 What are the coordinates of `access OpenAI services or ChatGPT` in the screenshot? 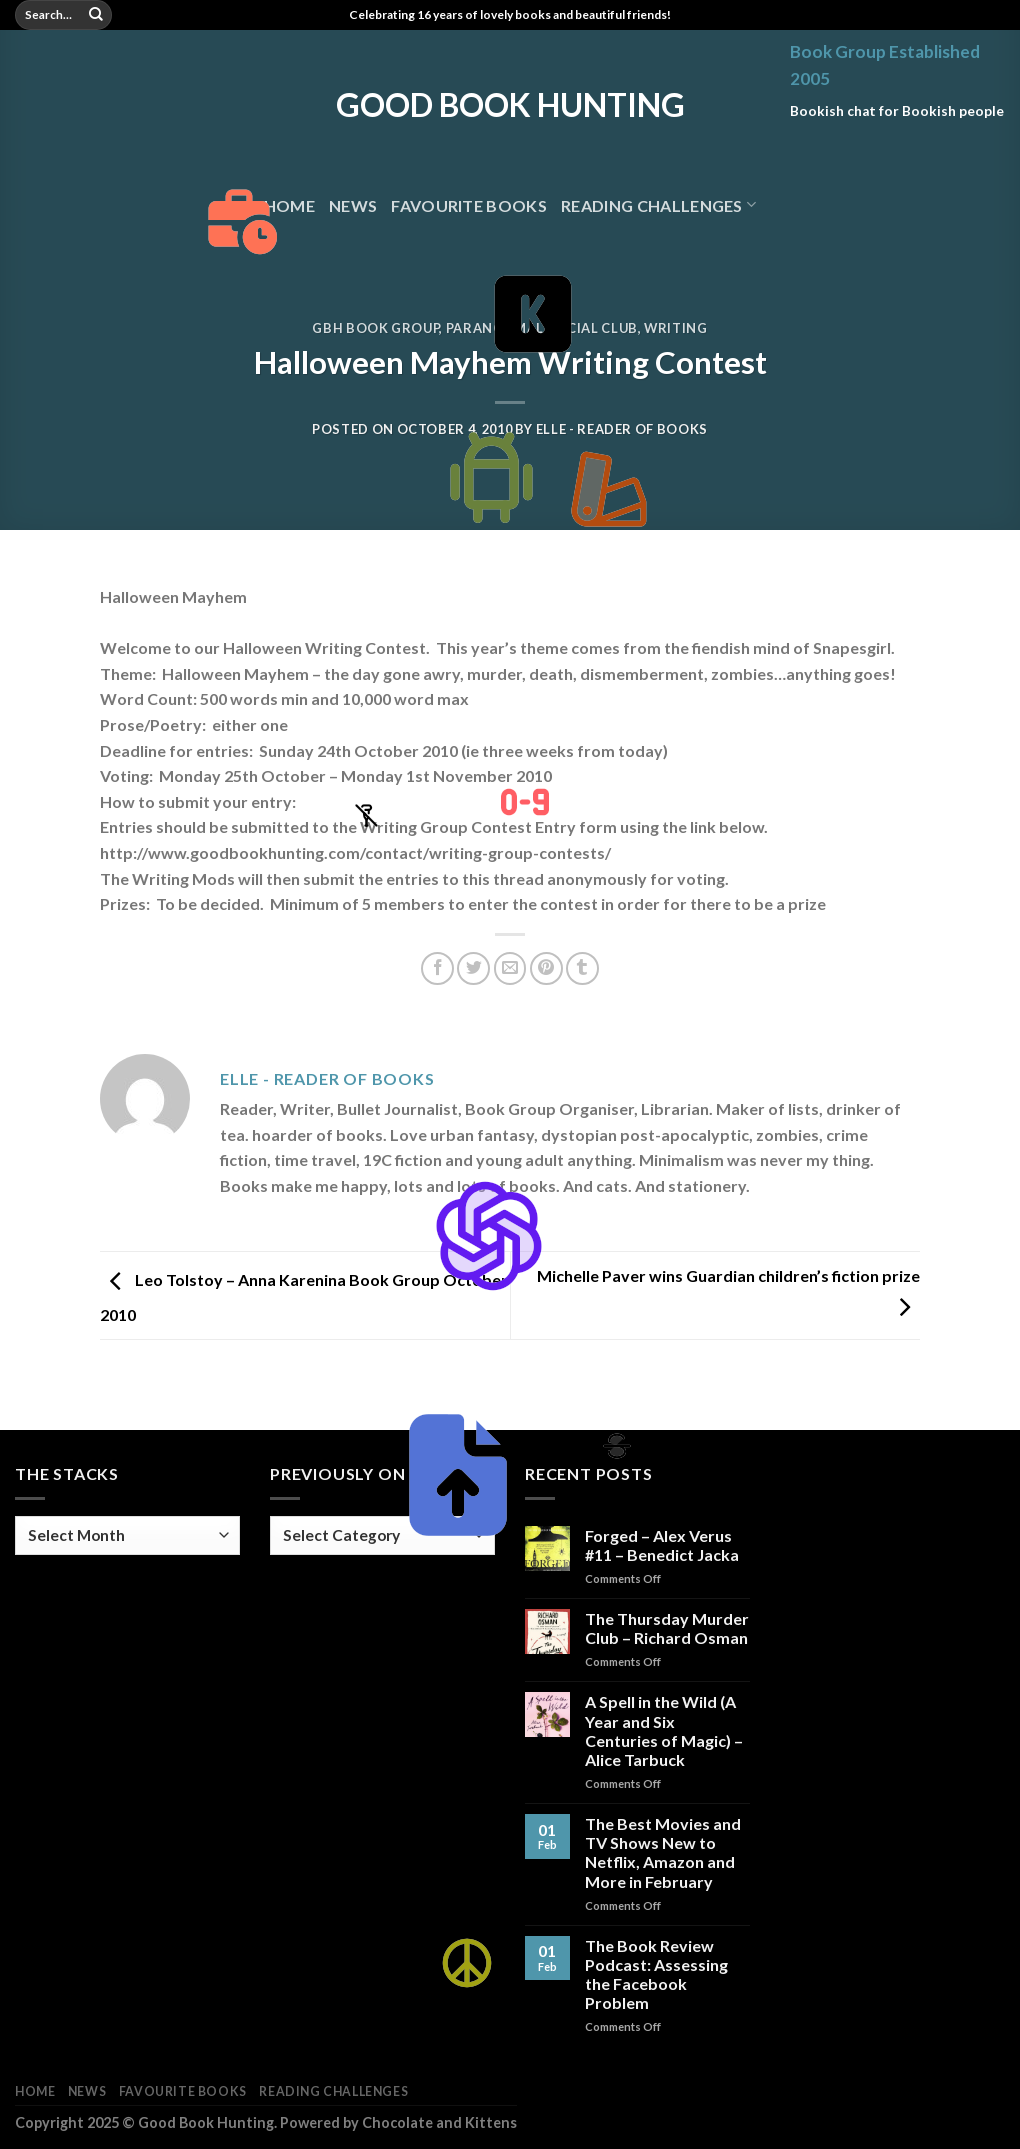 It's located at (489, 1236).